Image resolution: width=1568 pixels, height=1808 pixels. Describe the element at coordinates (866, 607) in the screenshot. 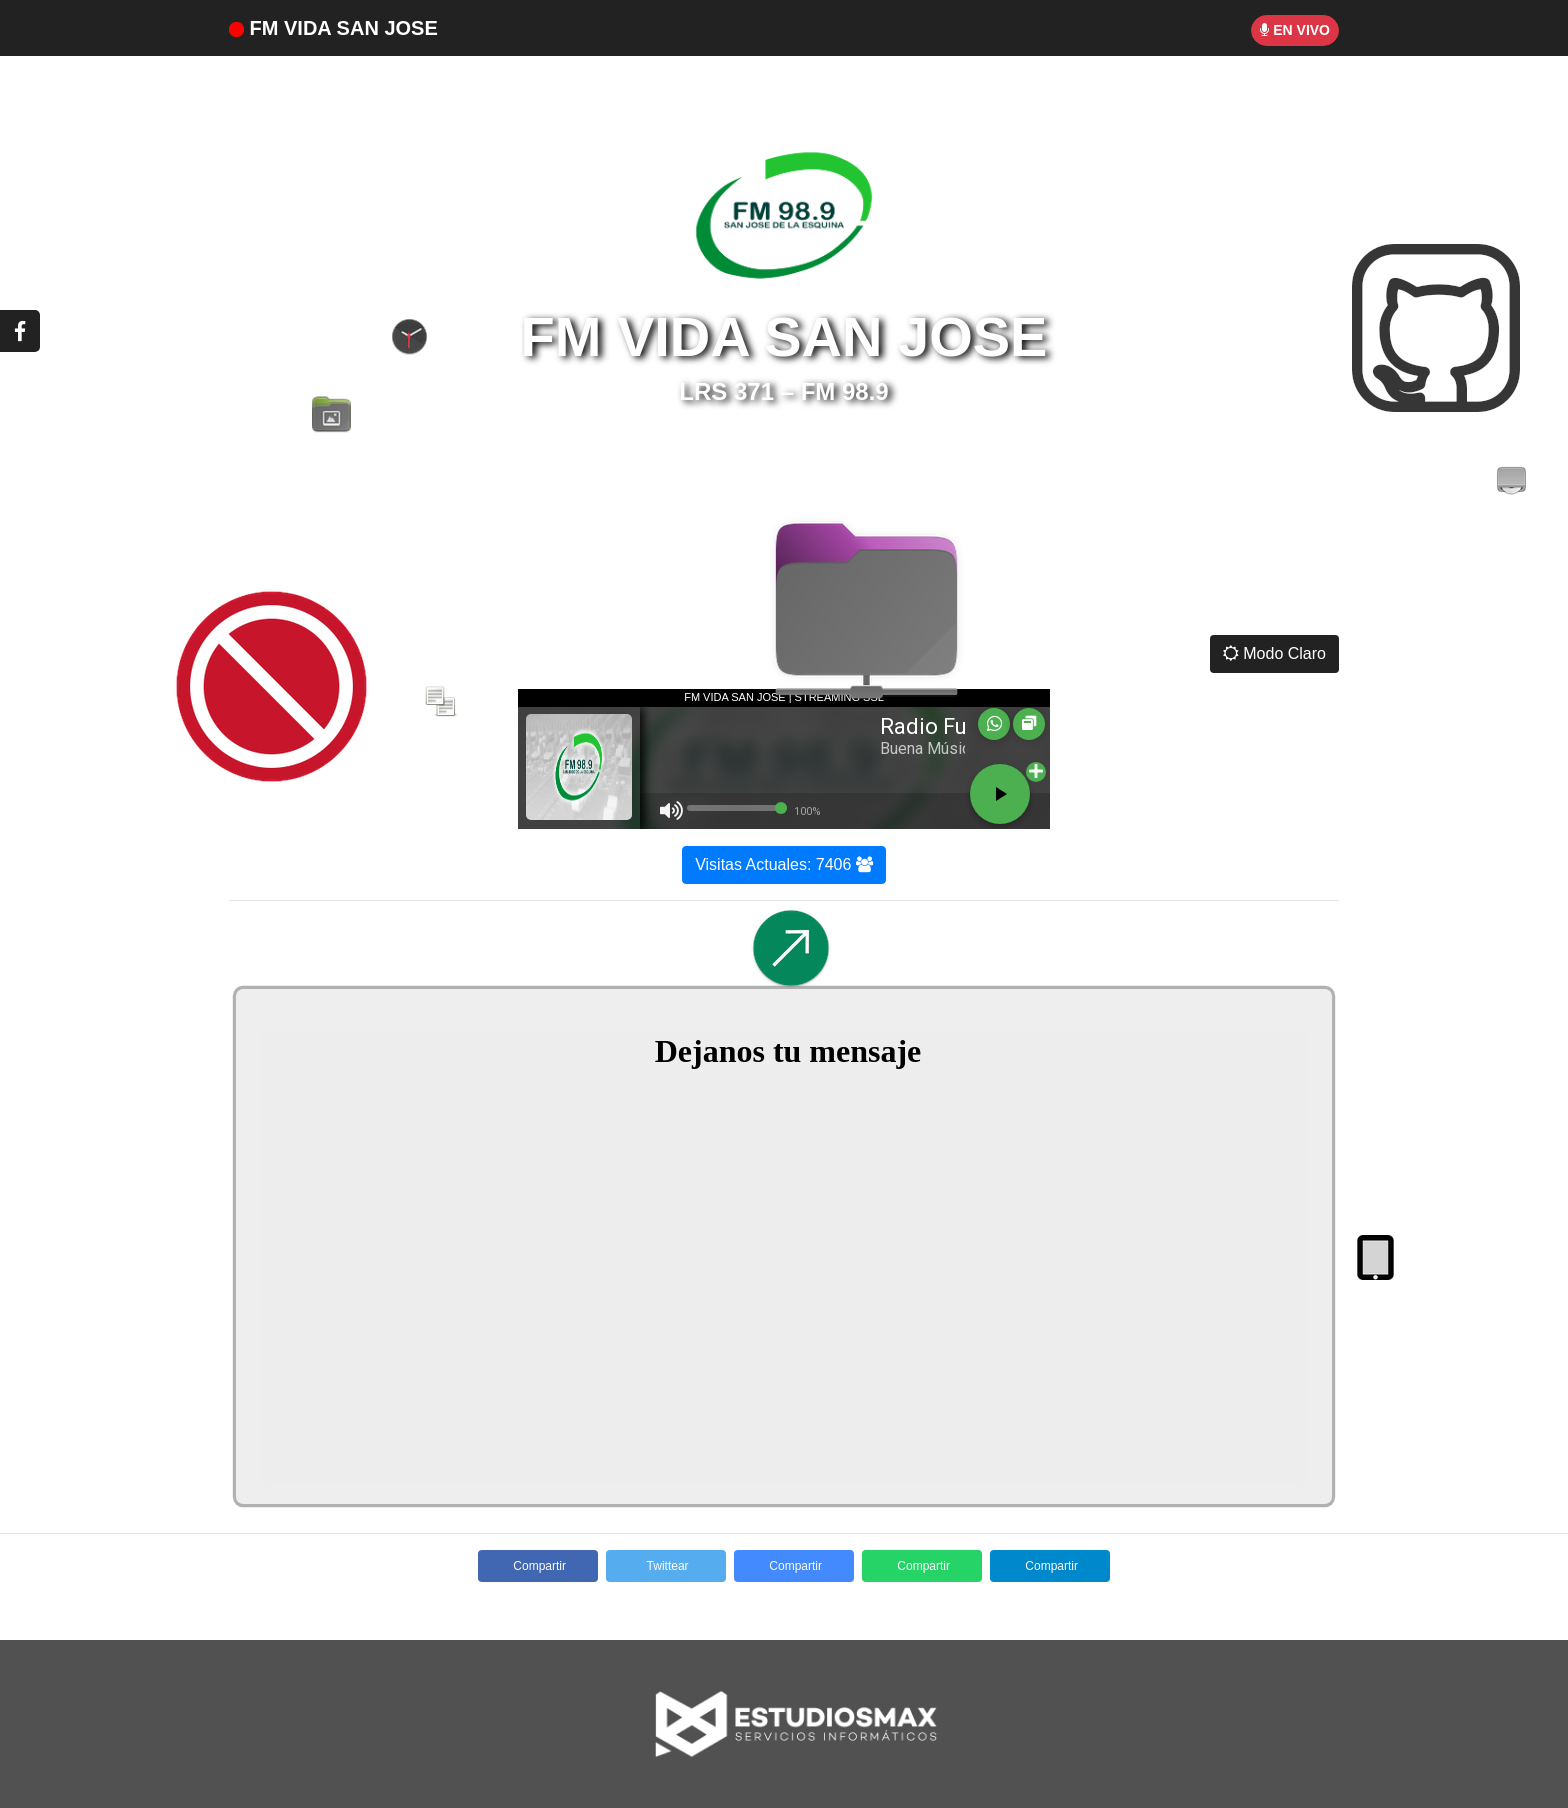

I see `access files stored on a remote server` at that location.